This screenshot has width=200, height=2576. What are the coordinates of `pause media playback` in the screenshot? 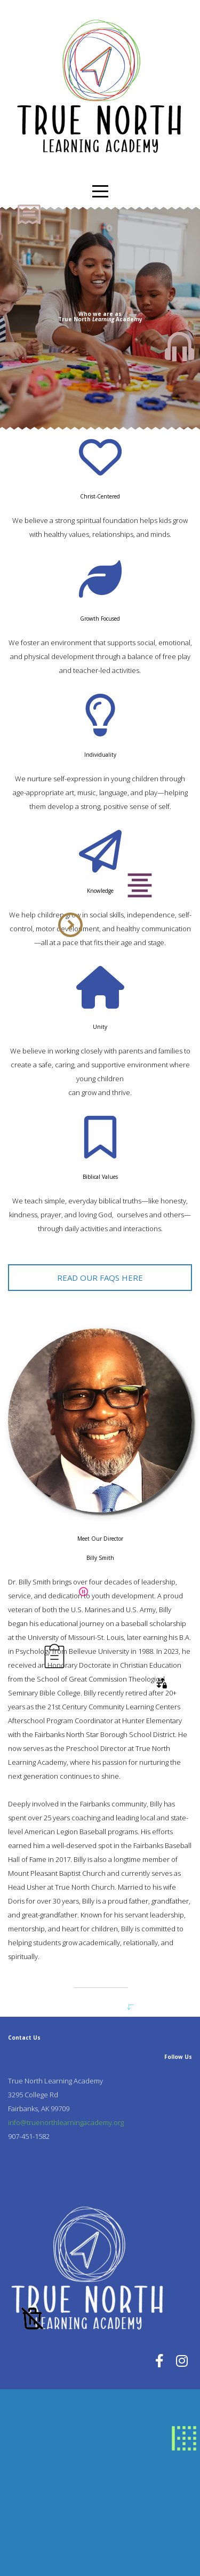 It's located at (83, 1591).